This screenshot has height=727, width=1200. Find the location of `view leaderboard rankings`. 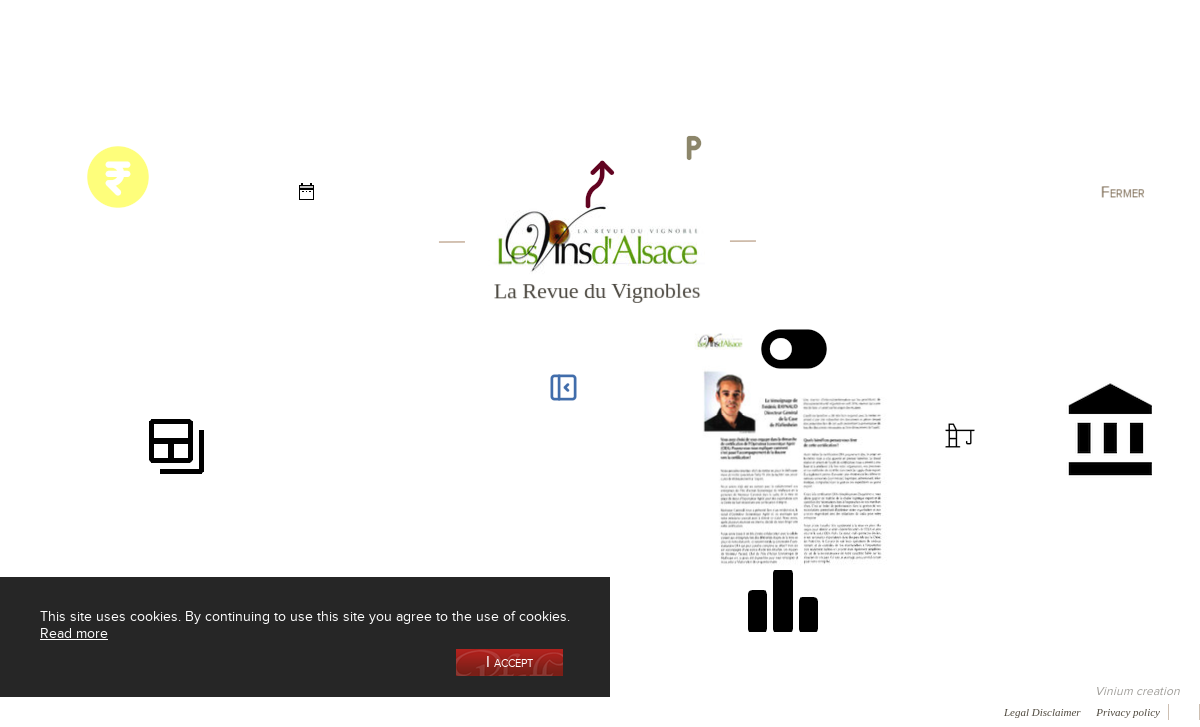

view leaderboard rankings is located at coordinates (783, 601).